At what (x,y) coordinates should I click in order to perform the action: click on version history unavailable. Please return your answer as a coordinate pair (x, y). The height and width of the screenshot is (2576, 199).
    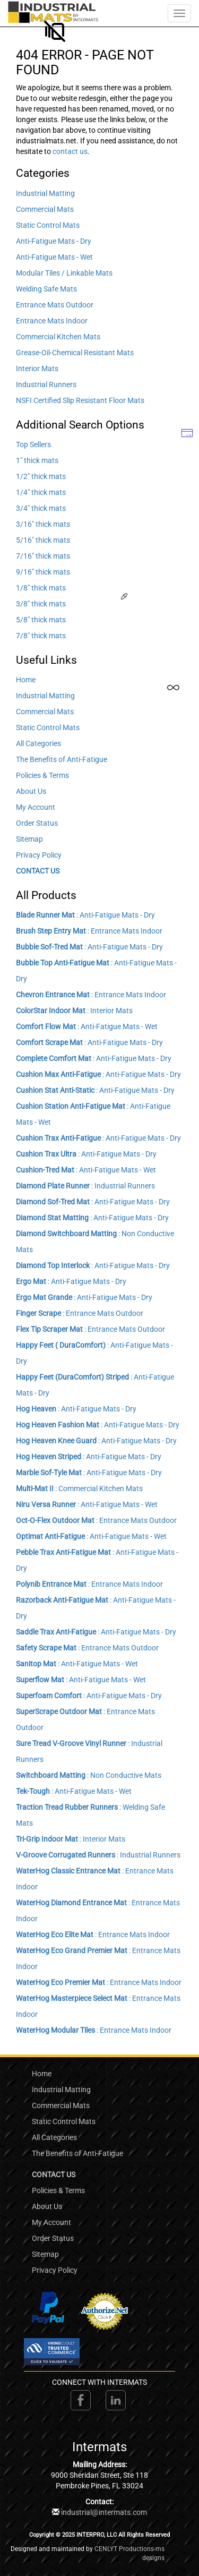
    Looking at the image, I should click on (55, 31).